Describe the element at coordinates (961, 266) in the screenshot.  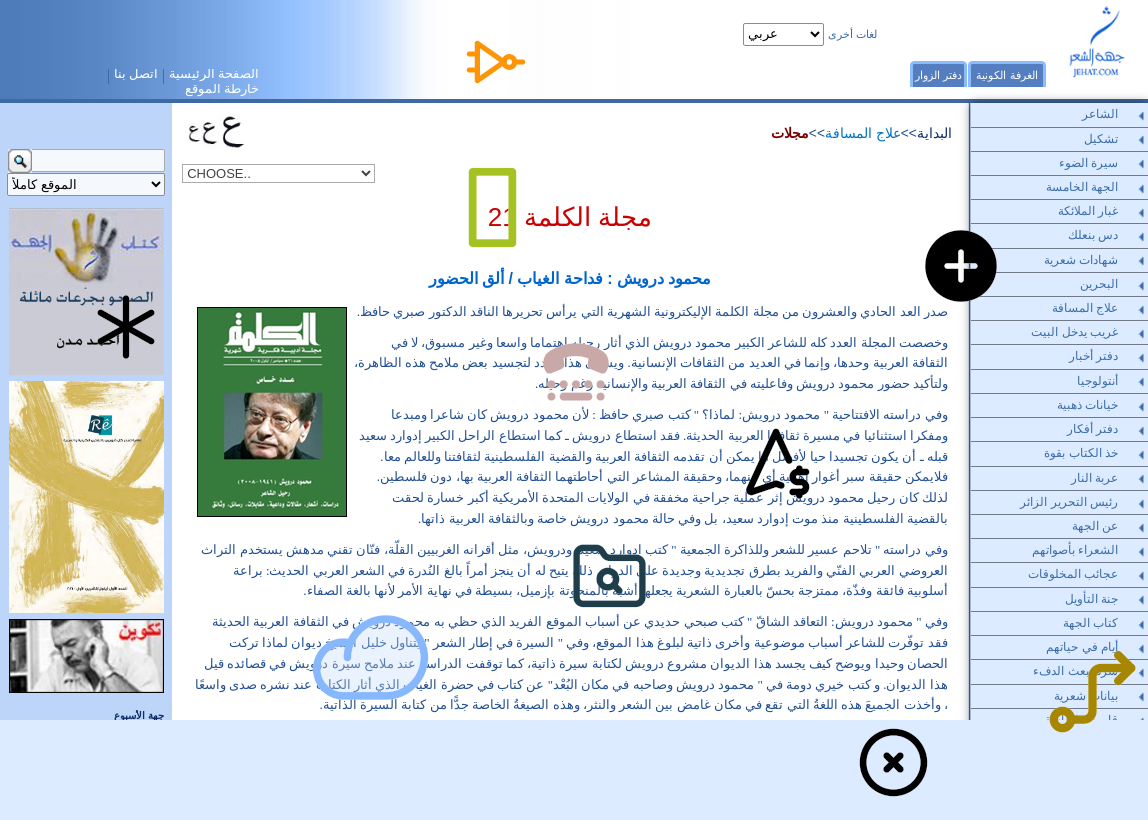
I see `add a new item` at that location.